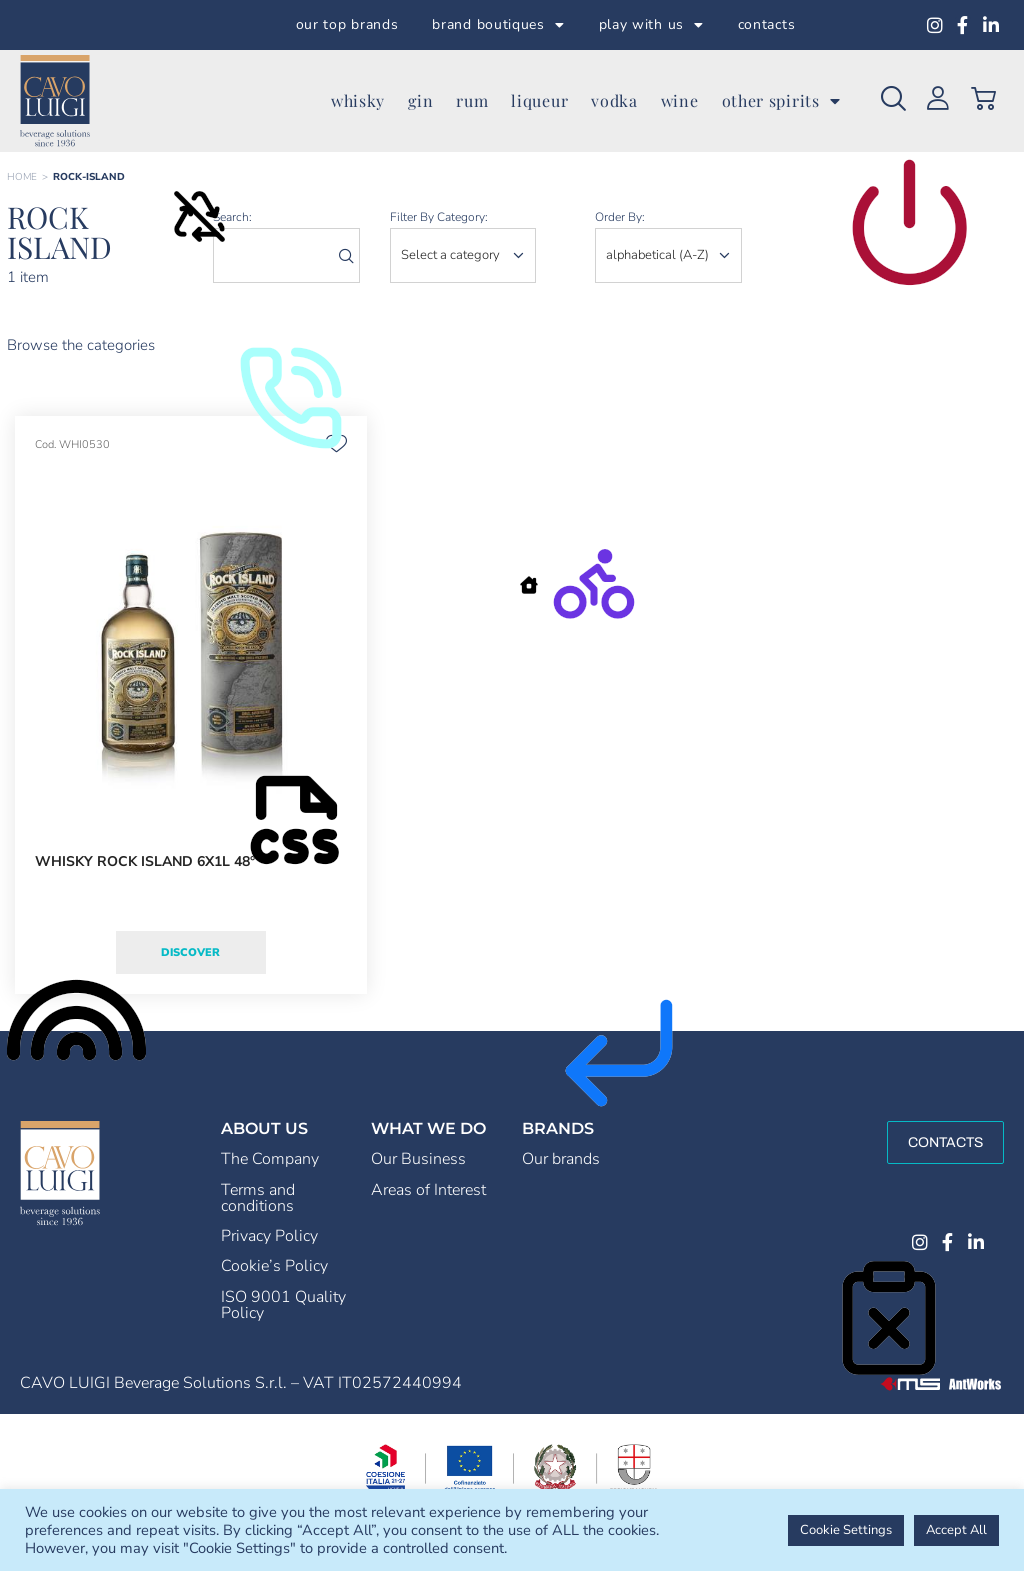 This screenshot has height=1571, width=1024. Describe the element at coordinates (619, 1053) in the screenshot. I see `return or enter key` at that location.